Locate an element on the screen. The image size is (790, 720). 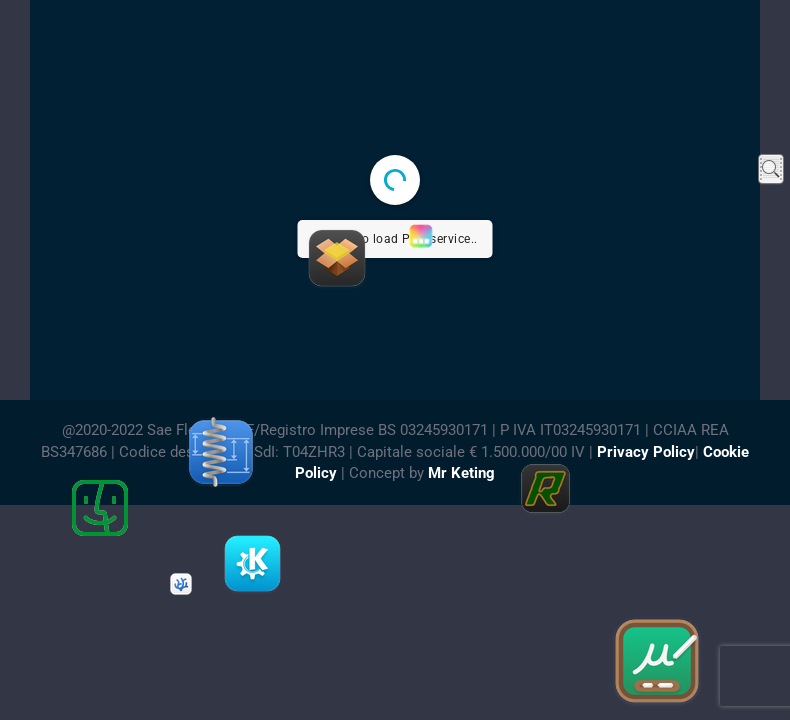
launch Command & Conquer: Red Alert 2 is located at coordinates (545, 488).